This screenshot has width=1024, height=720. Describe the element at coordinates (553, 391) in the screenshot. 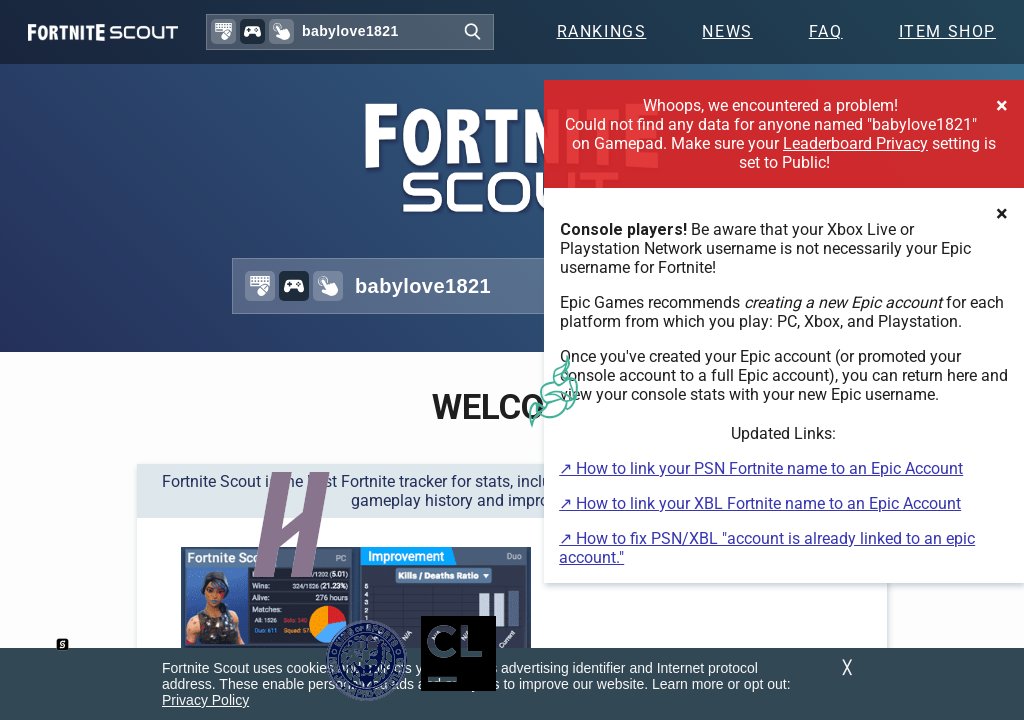

I see `open jitsi video conferencing app` at that location.